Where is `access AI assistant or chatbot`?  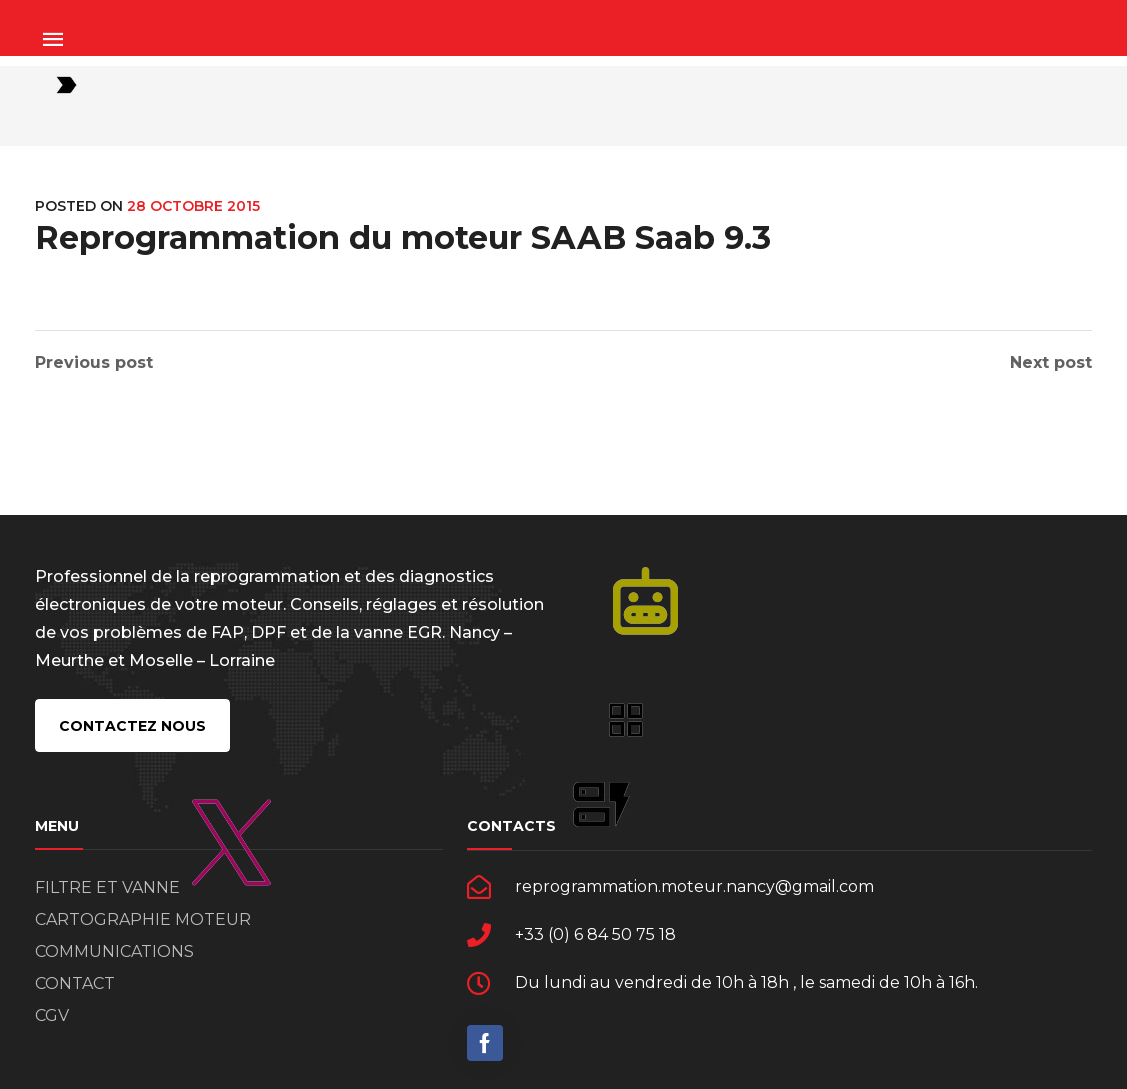
access AI assistant or chatbot is located at coordinates (645, 604).